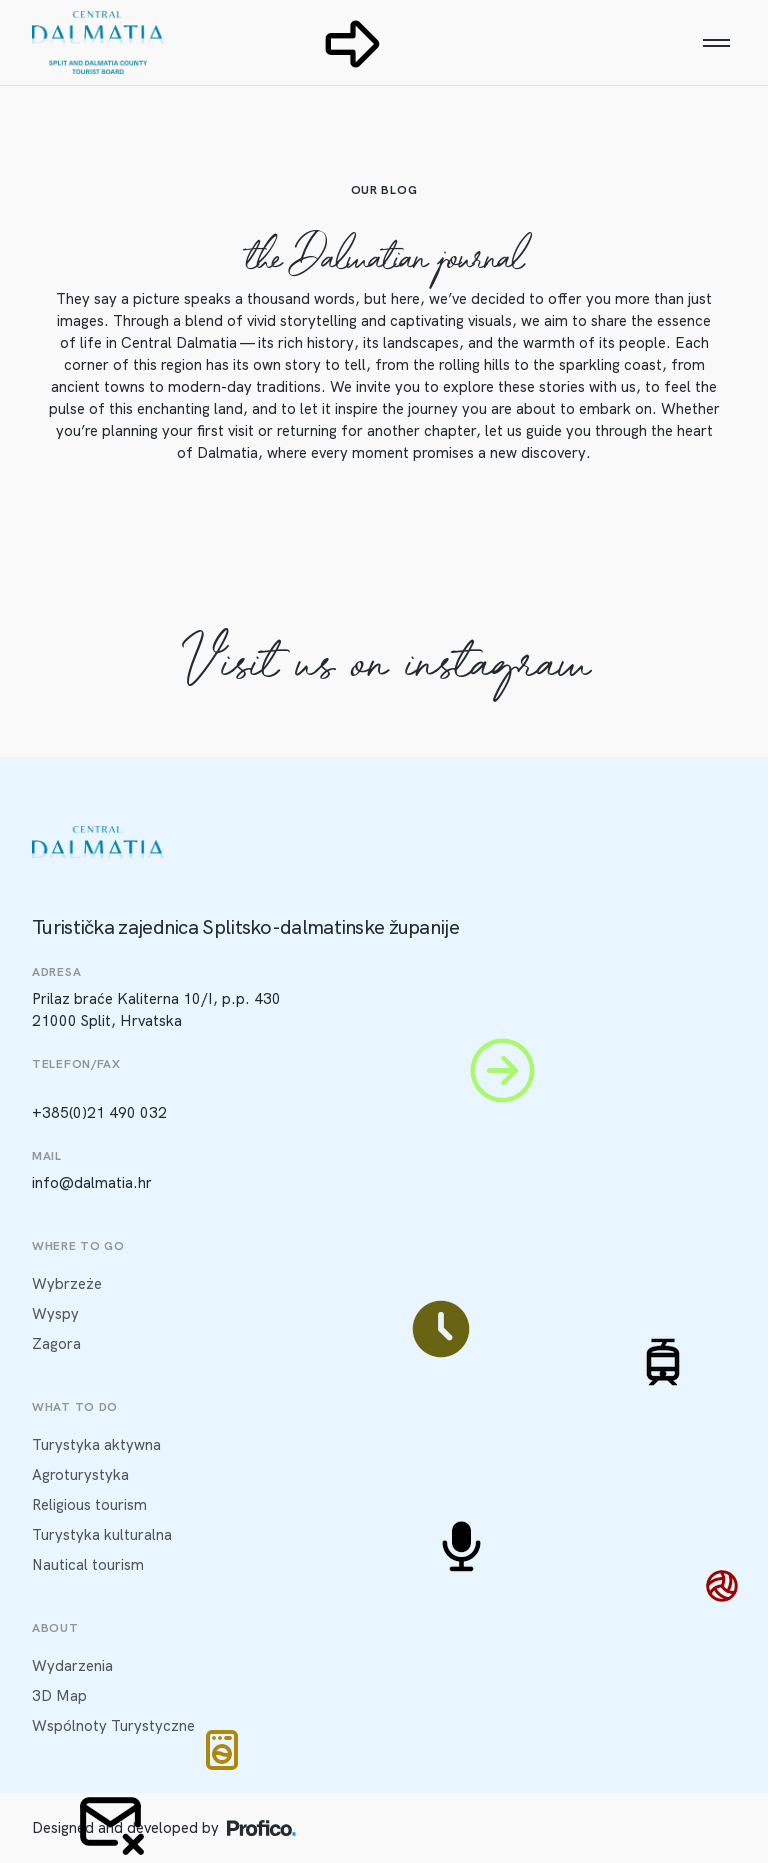 This screenshot has width=768, height=1863. I want to click on navigate to the next item or page, so click(353, 44).